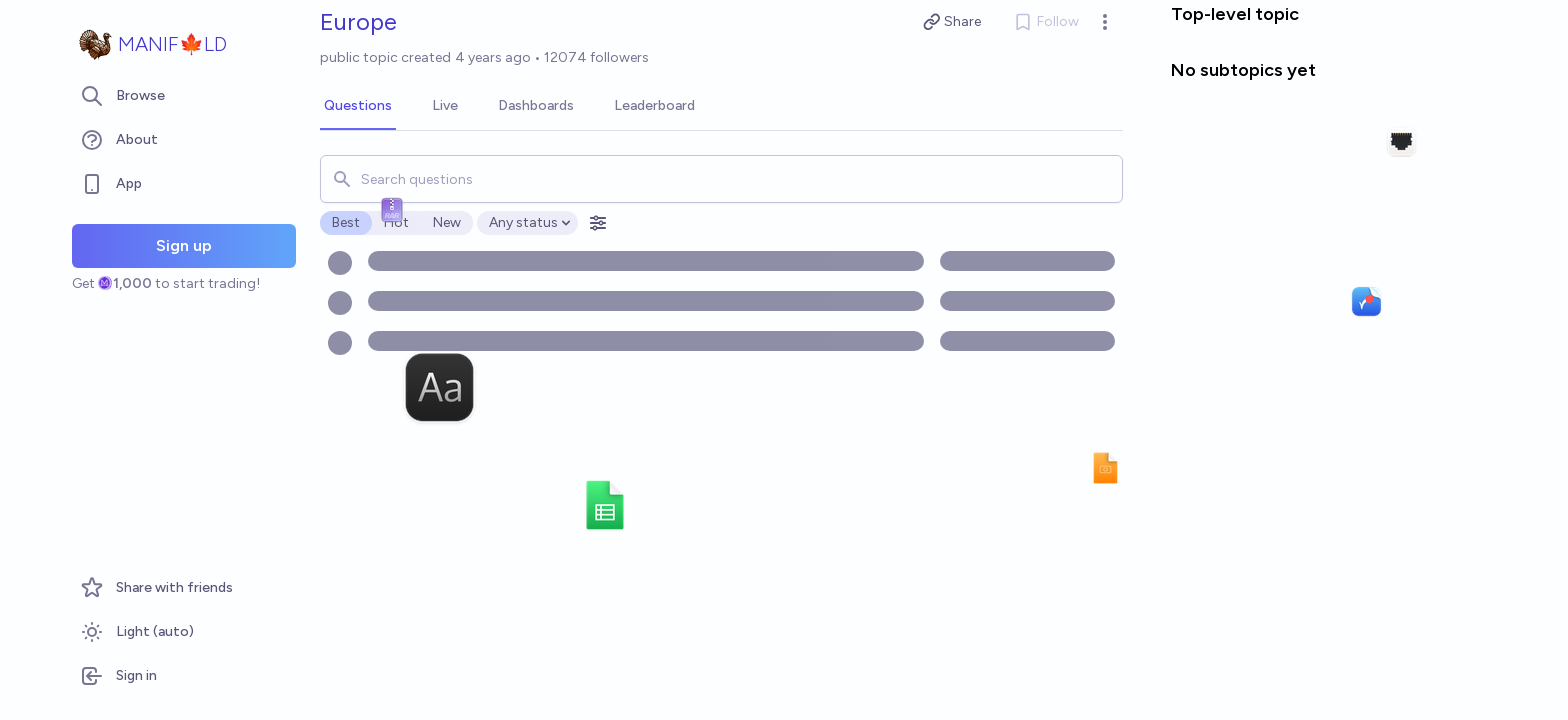 The height and width of the screenshot is (720, 1568). What do you see at coordinates (1401, 141) in the screenshot?
I see `open ethernet network preferences` at bounding box center [1401, 141].